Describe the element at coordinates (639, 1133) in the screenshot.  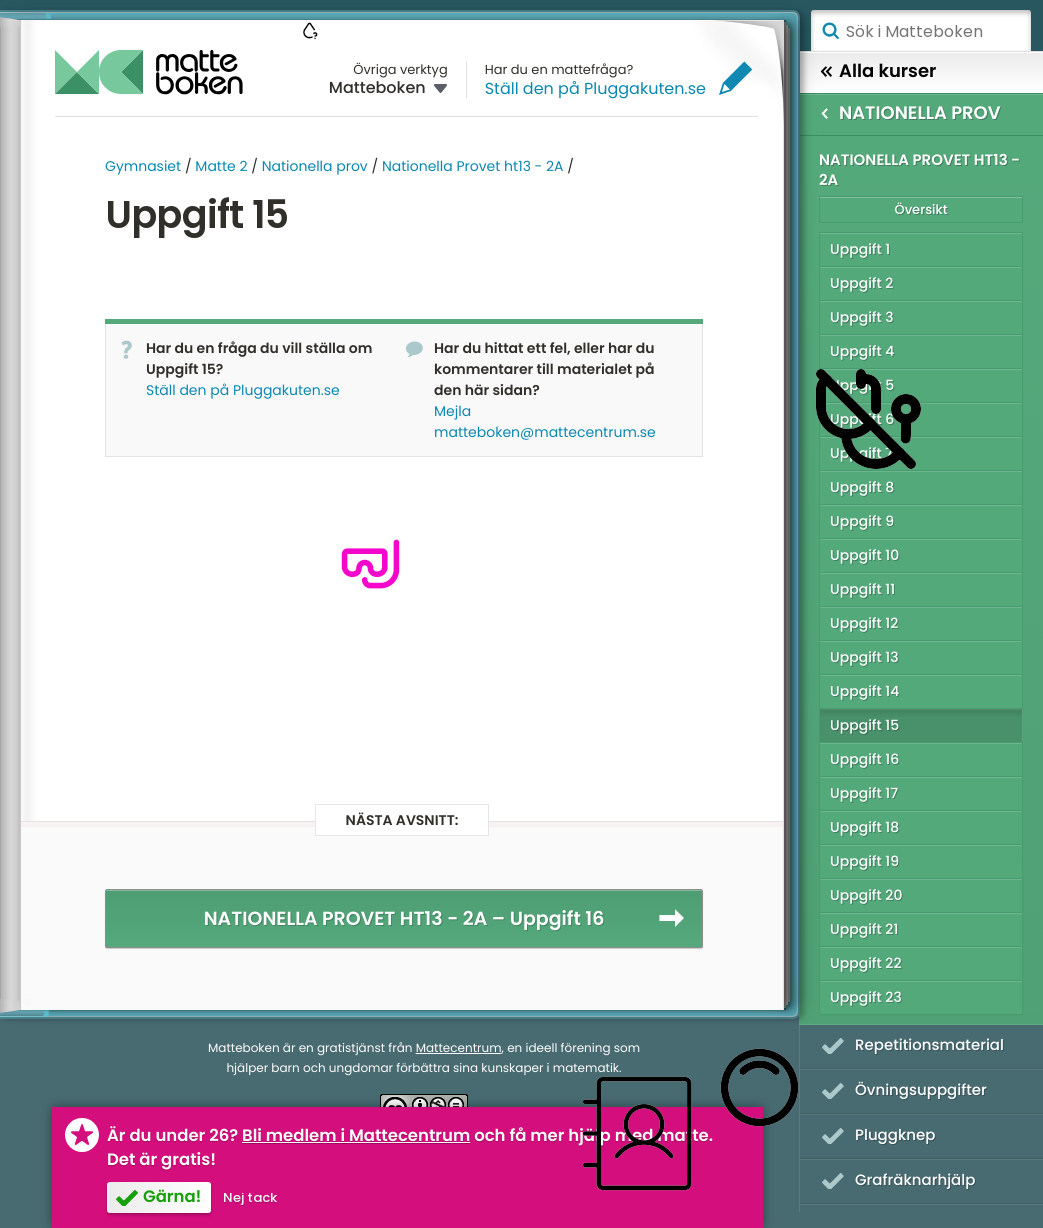
I see `open your contacts or address book` at that location.